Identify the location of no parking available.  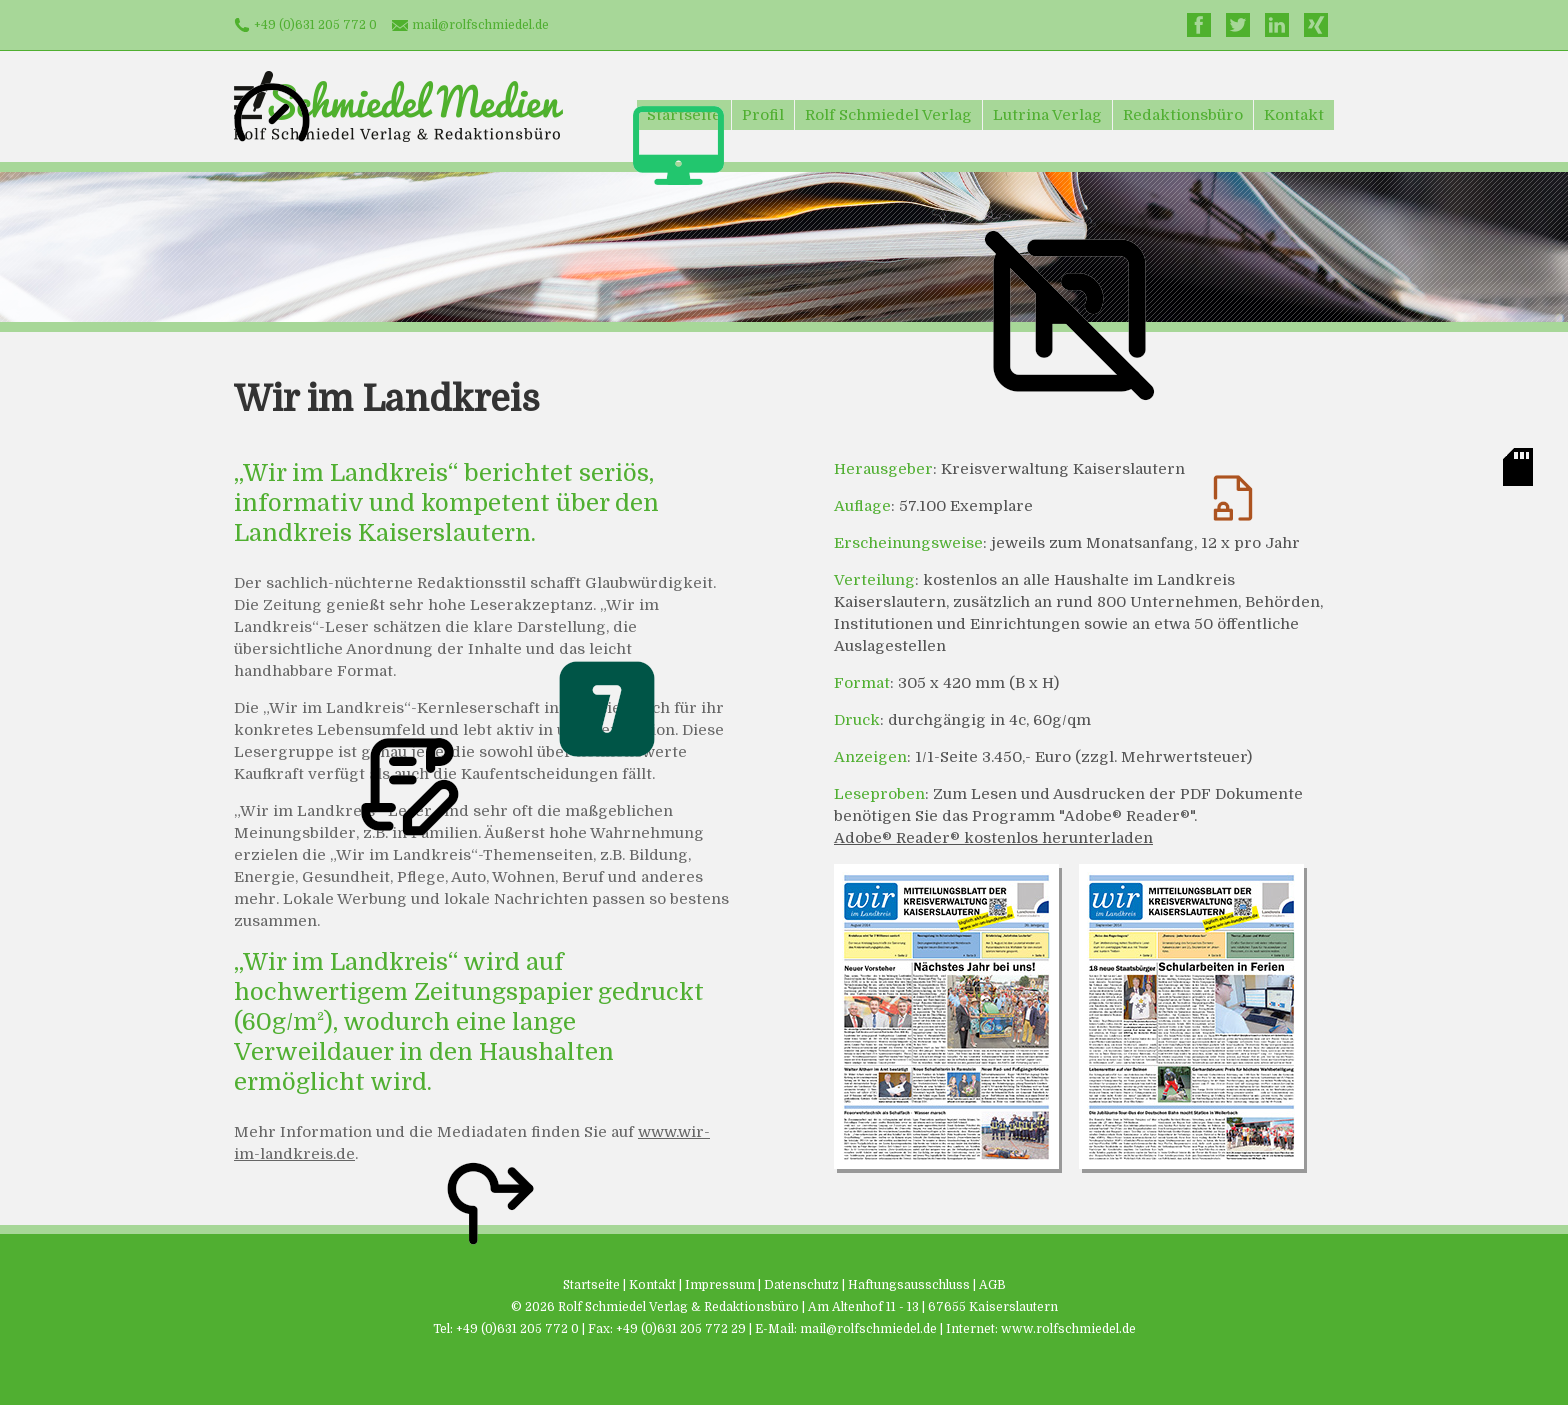
(1069, 315).